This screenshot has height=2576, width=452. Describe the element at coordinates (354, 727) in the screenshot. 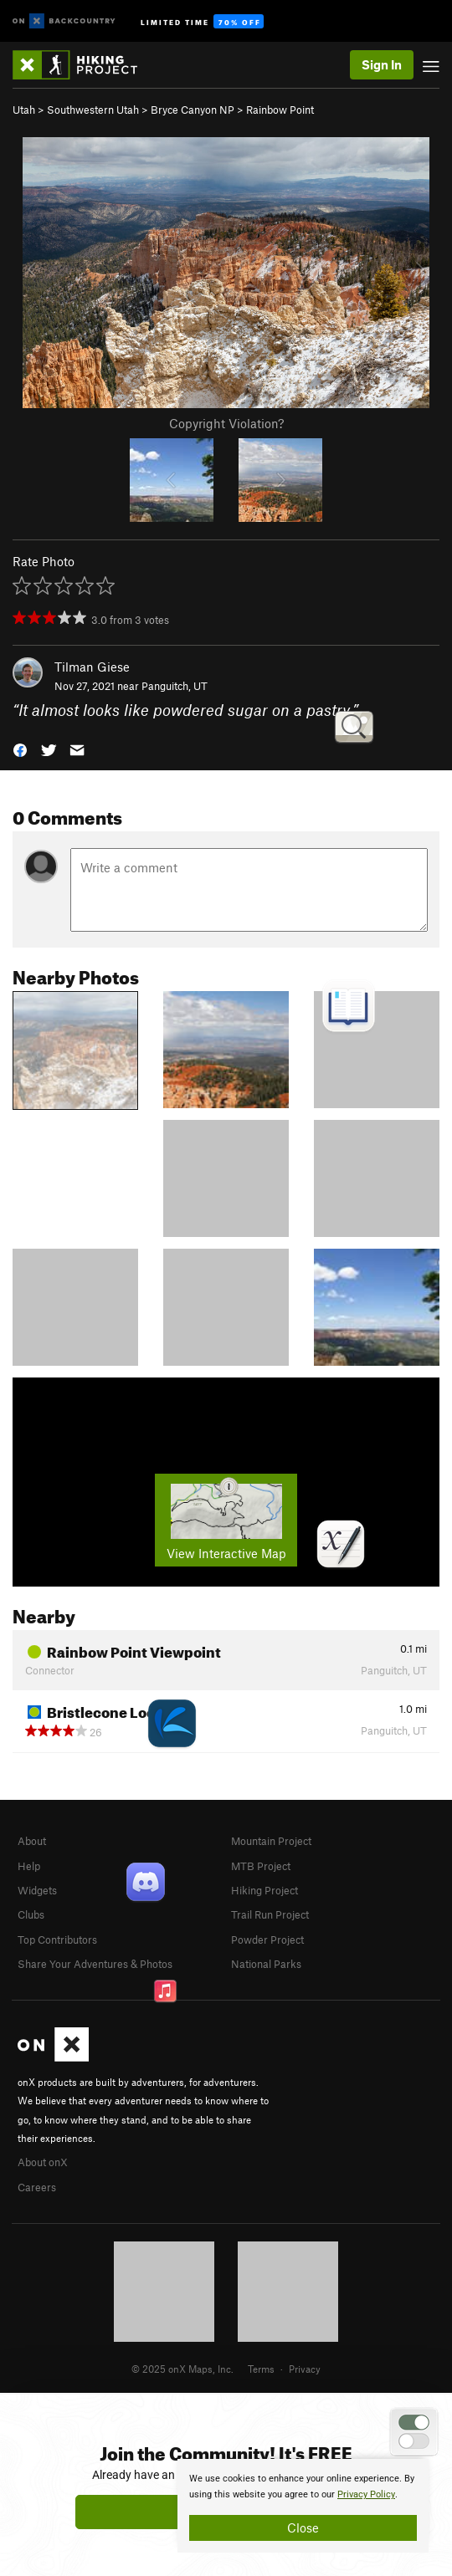

I see `open eye of mate image viewer application` at that location.